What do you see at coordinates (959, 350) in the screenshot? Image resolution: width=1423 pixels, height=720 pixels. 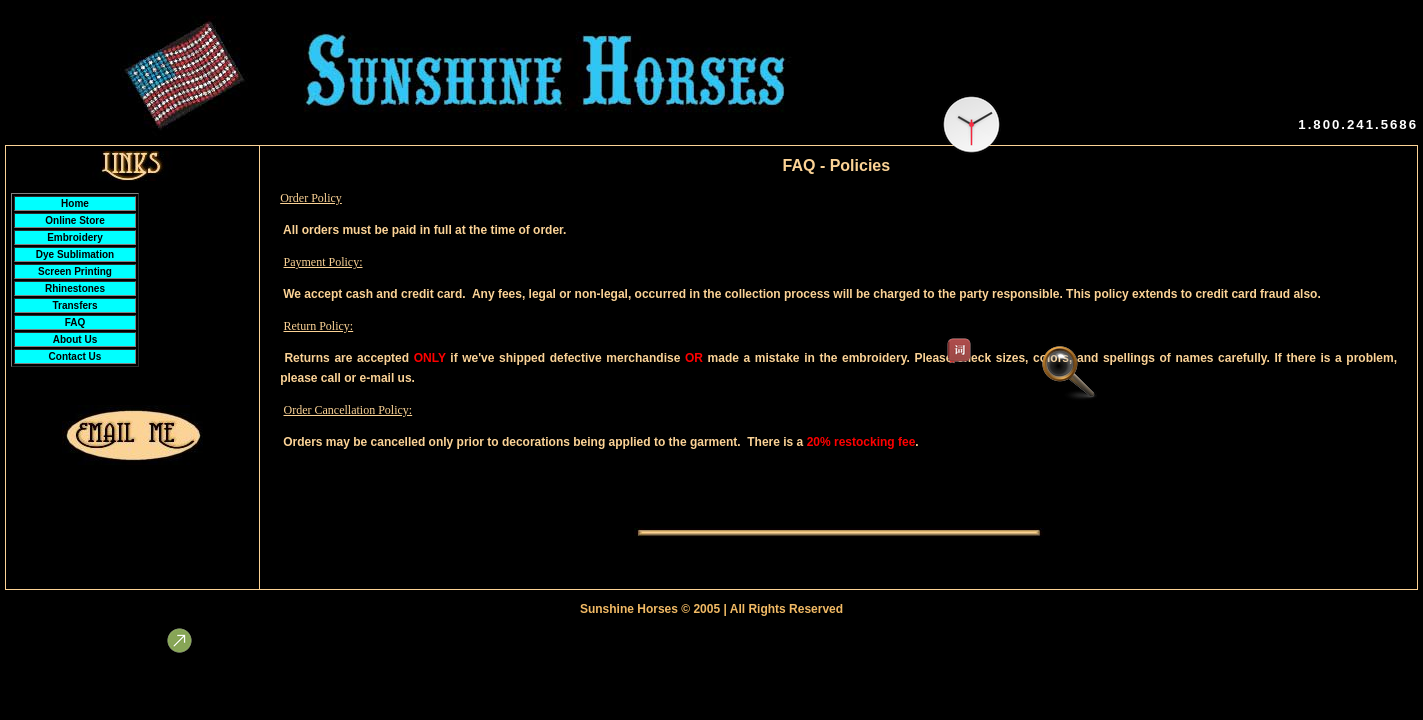 I see `open the dictionary app` at bounding box center [959, 350].